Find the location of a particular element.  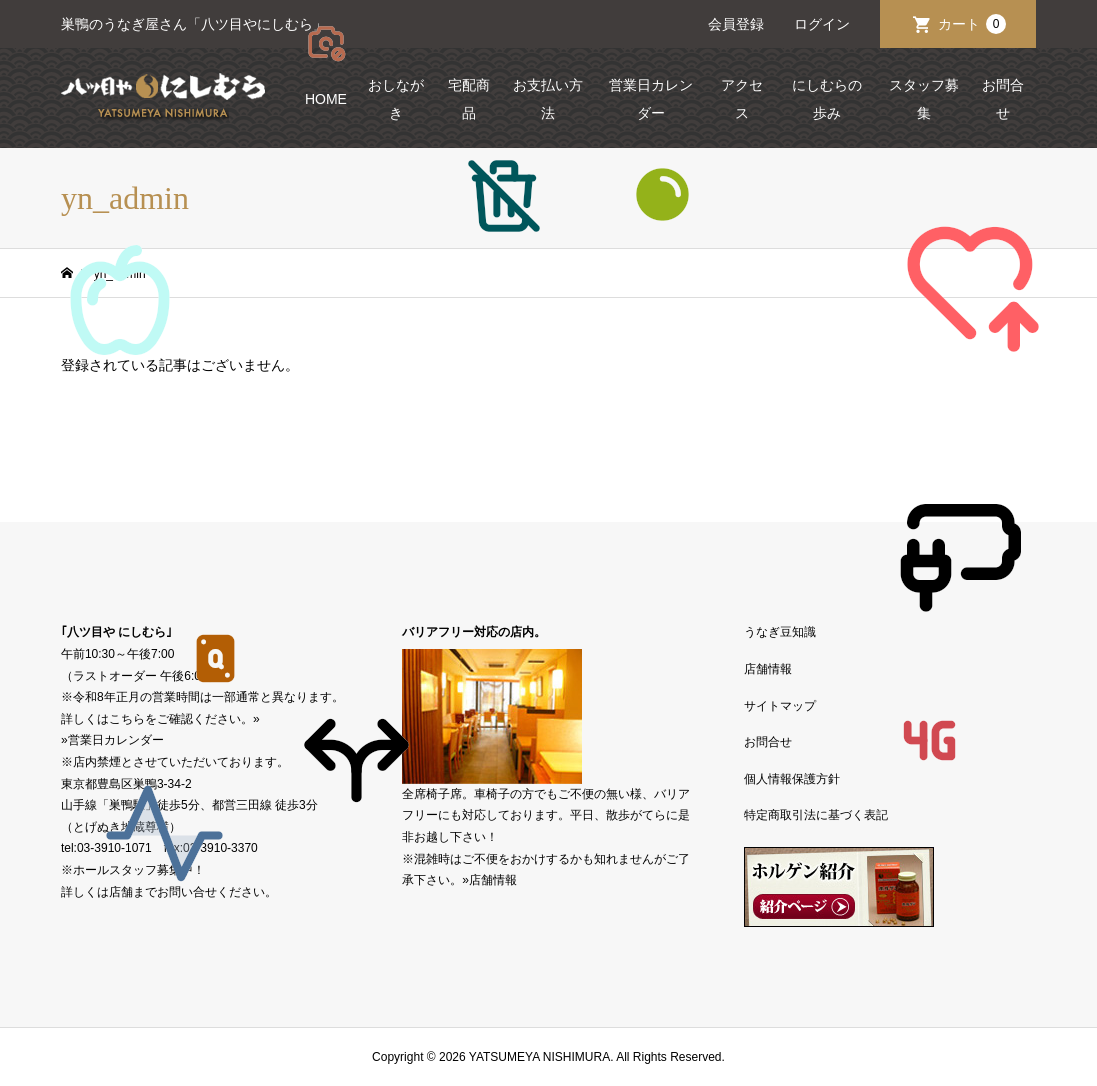

switch or swap between two items is located at coordinates (356, 760).